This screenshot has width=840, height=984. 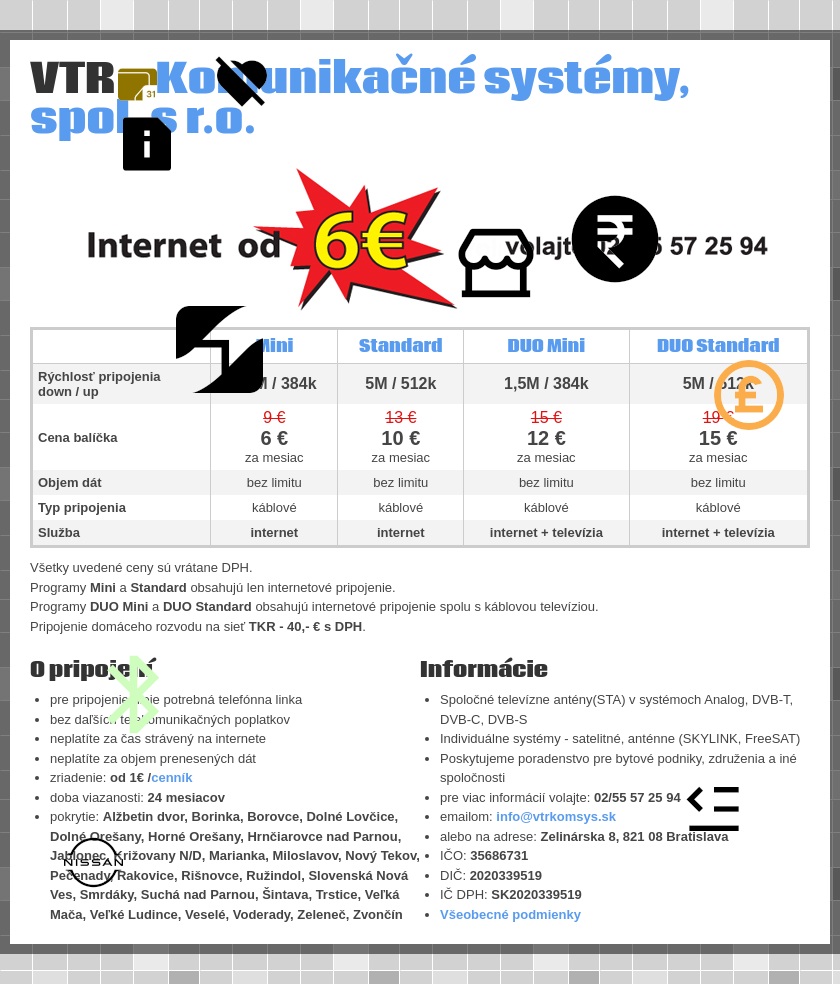 I want to click on open Proton Calendar app, so click(x=137, y=84).